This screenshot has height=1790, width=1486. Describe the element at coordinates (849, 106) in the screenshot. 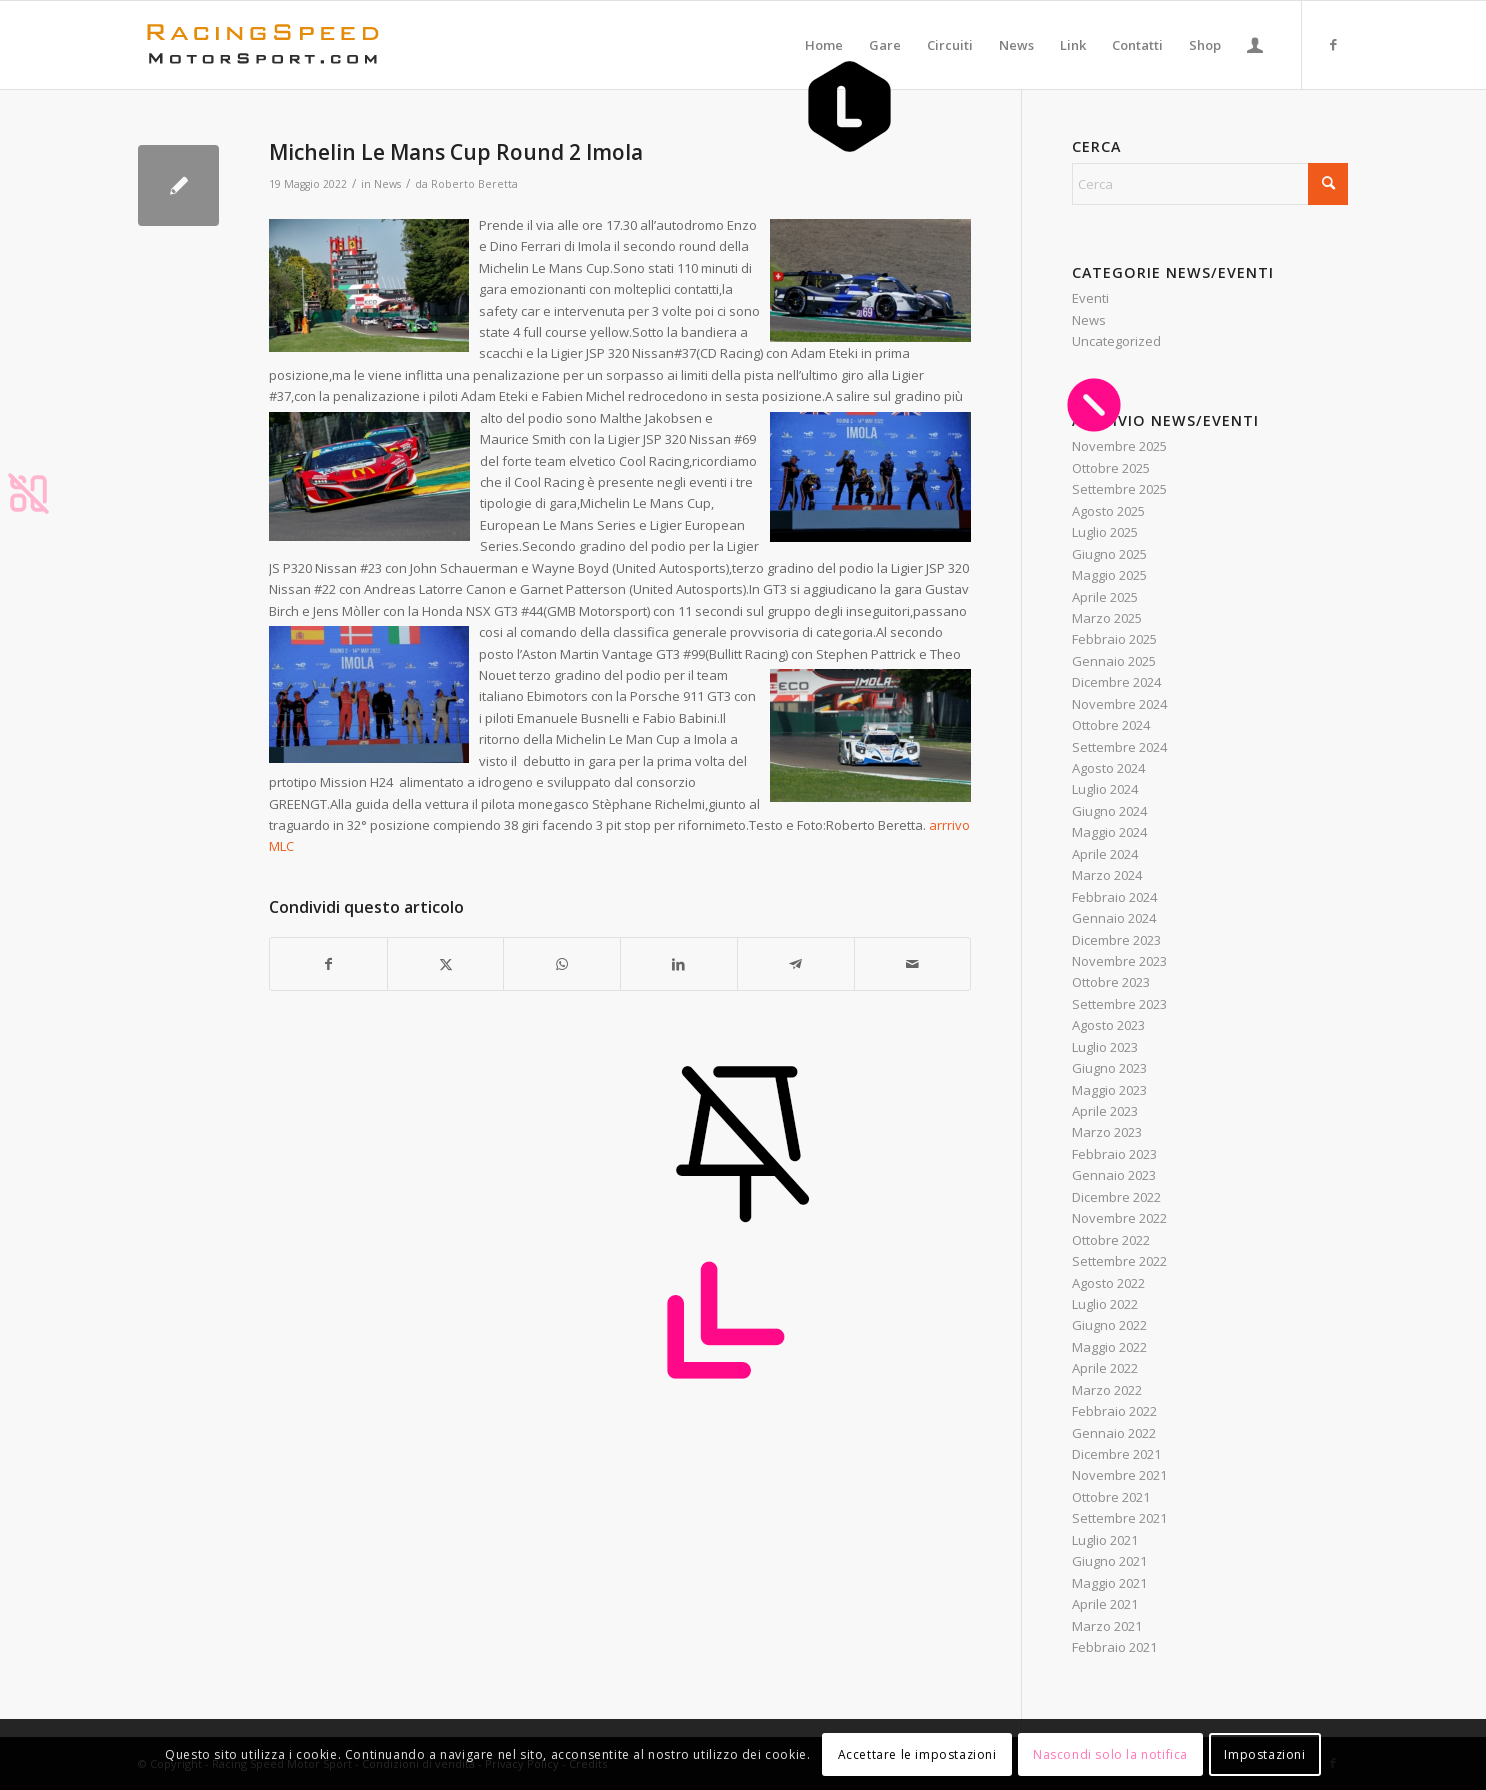

I see `indicates a category or item labeled "L"` at that location.